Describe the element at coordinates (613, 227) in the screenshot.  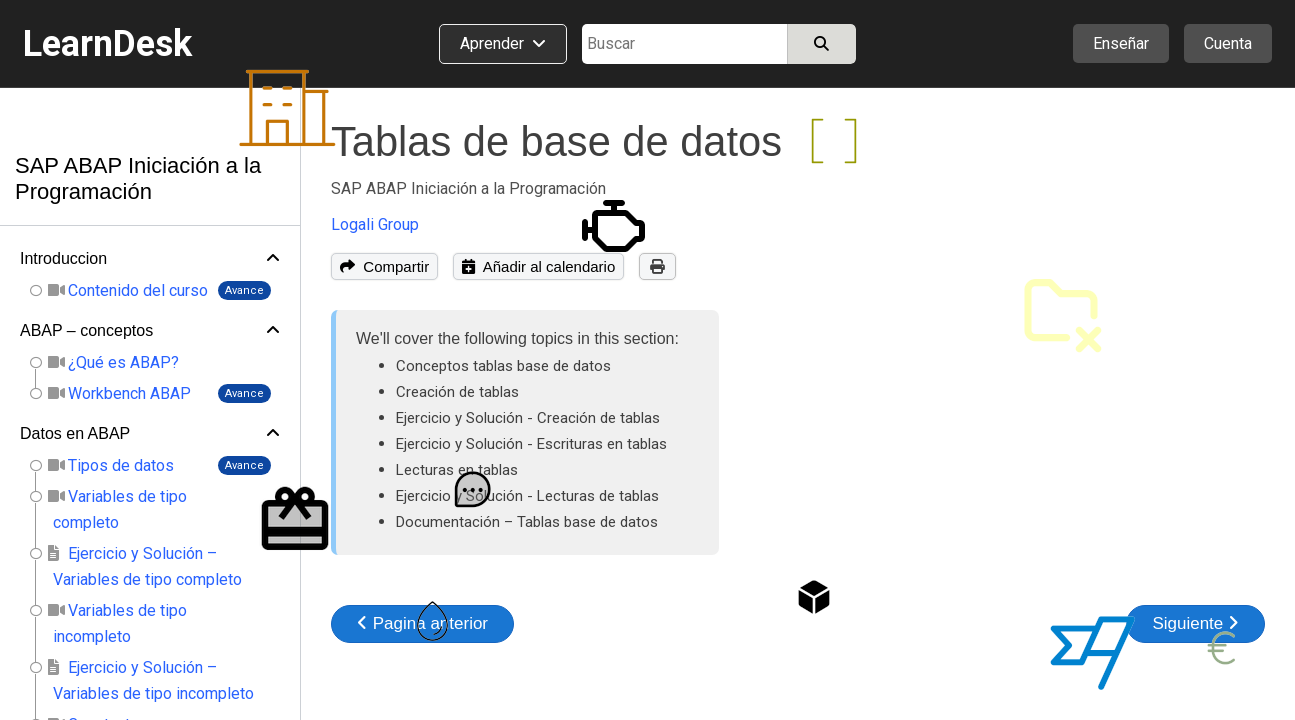
I see `check engine or vehicle diagnostics` at that location.